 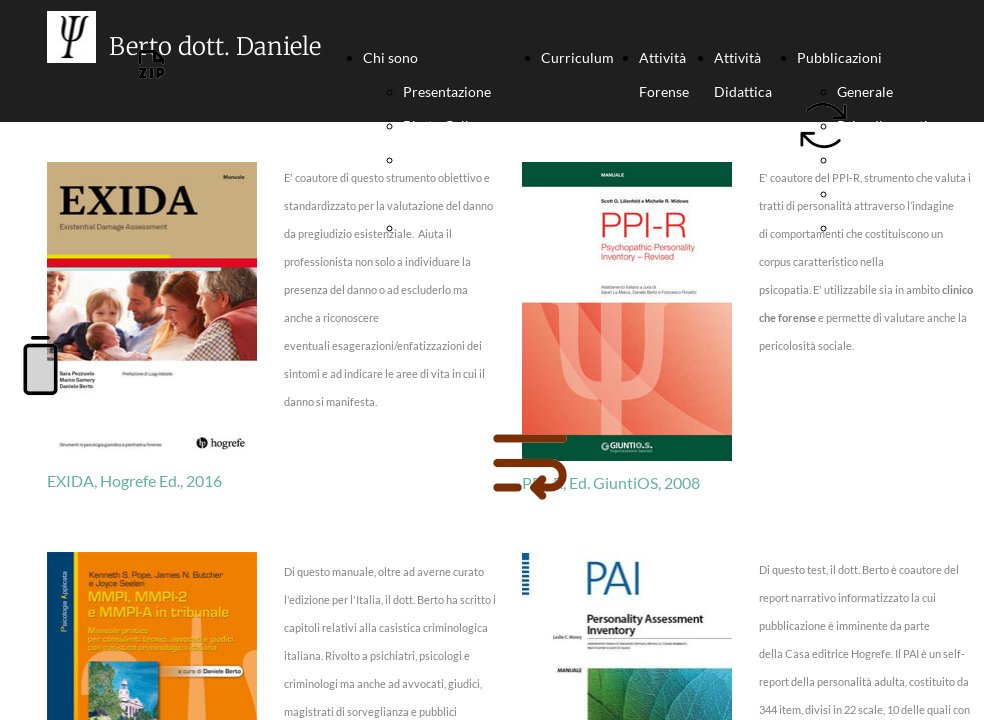 What do you see at coordinates (823, 125) in the screenshot?
I see `refresh or reload content` at bounding box center [823, 125].